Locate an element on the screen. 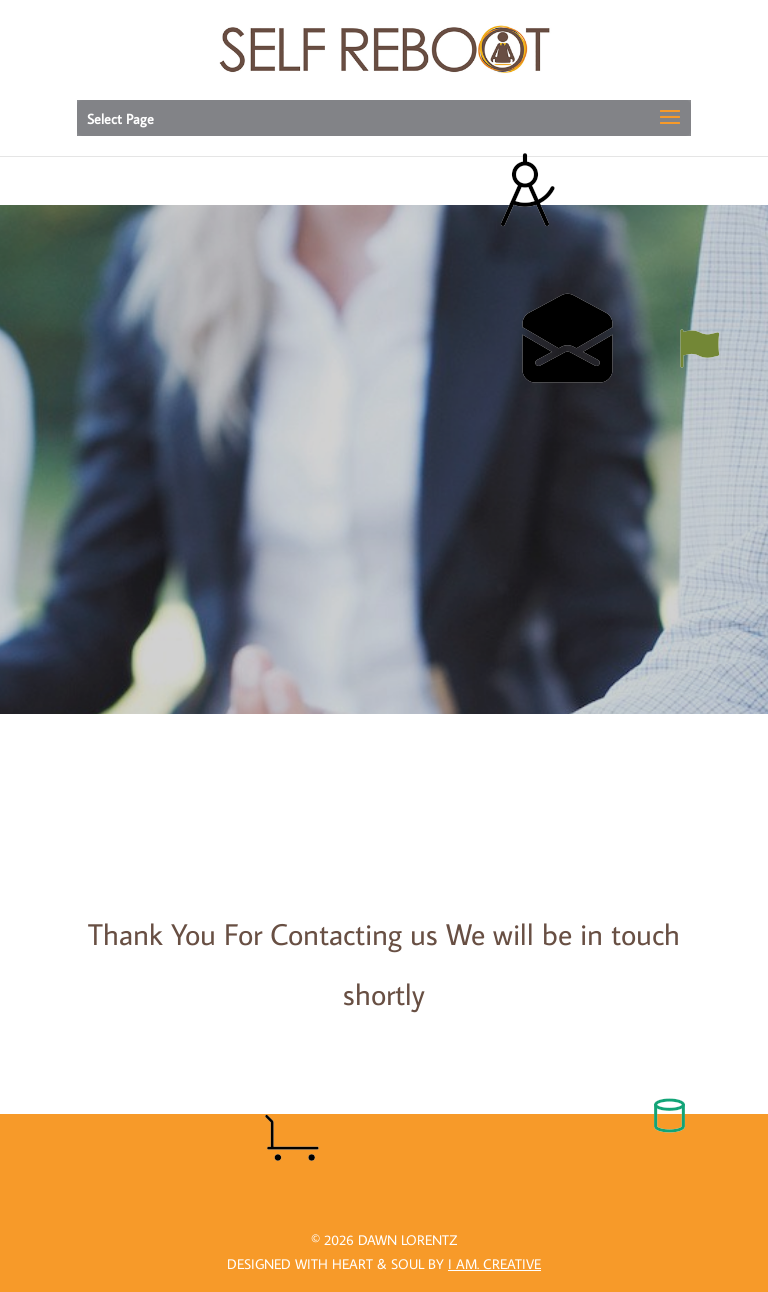  access drawing or drafting tools is located at coordinates (525, 191).